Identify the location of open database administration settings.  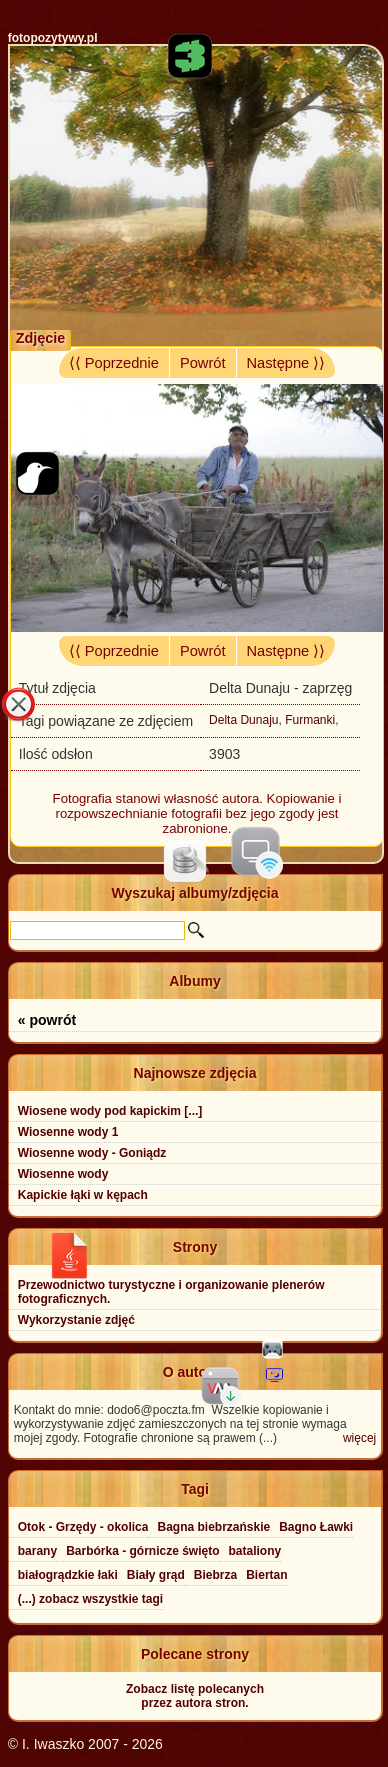
(185, 861).